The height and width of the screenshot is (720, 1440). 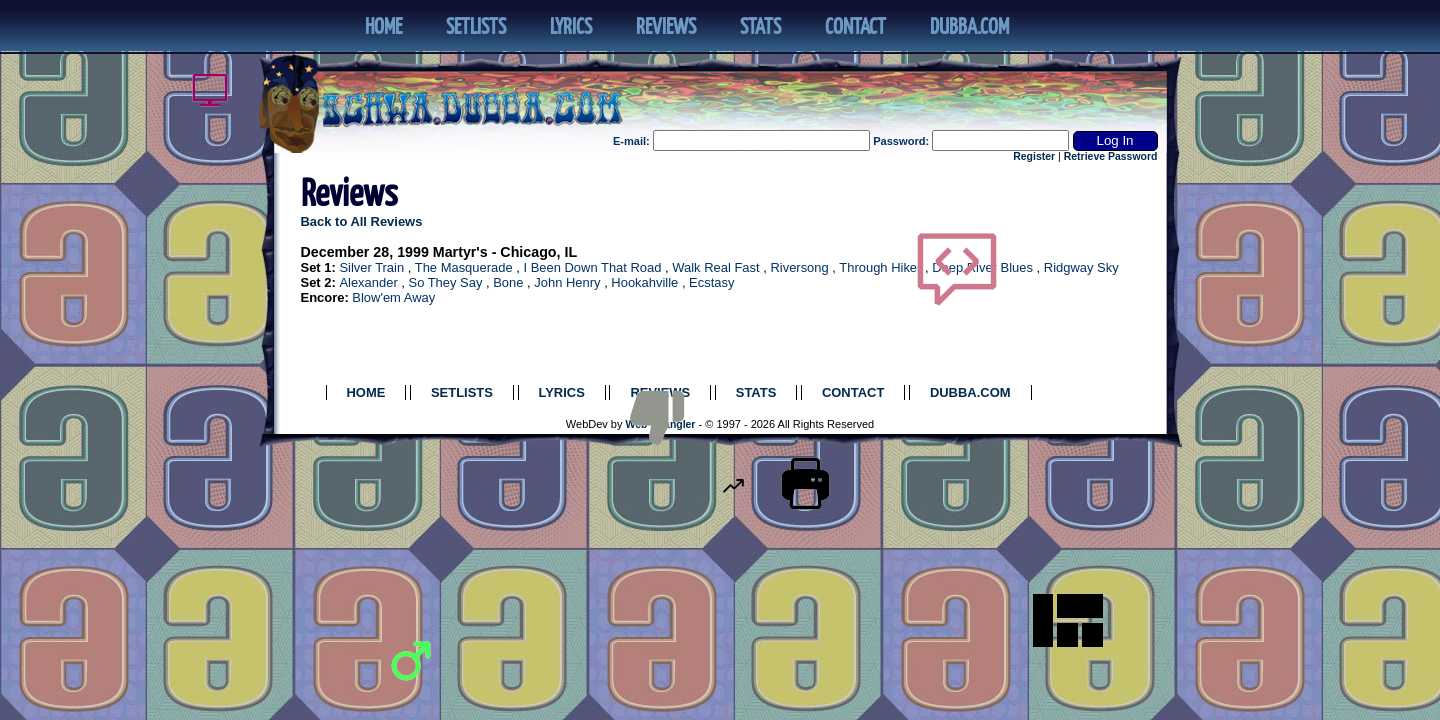 I want to click on open code review comments, so click(x=957, y=267).